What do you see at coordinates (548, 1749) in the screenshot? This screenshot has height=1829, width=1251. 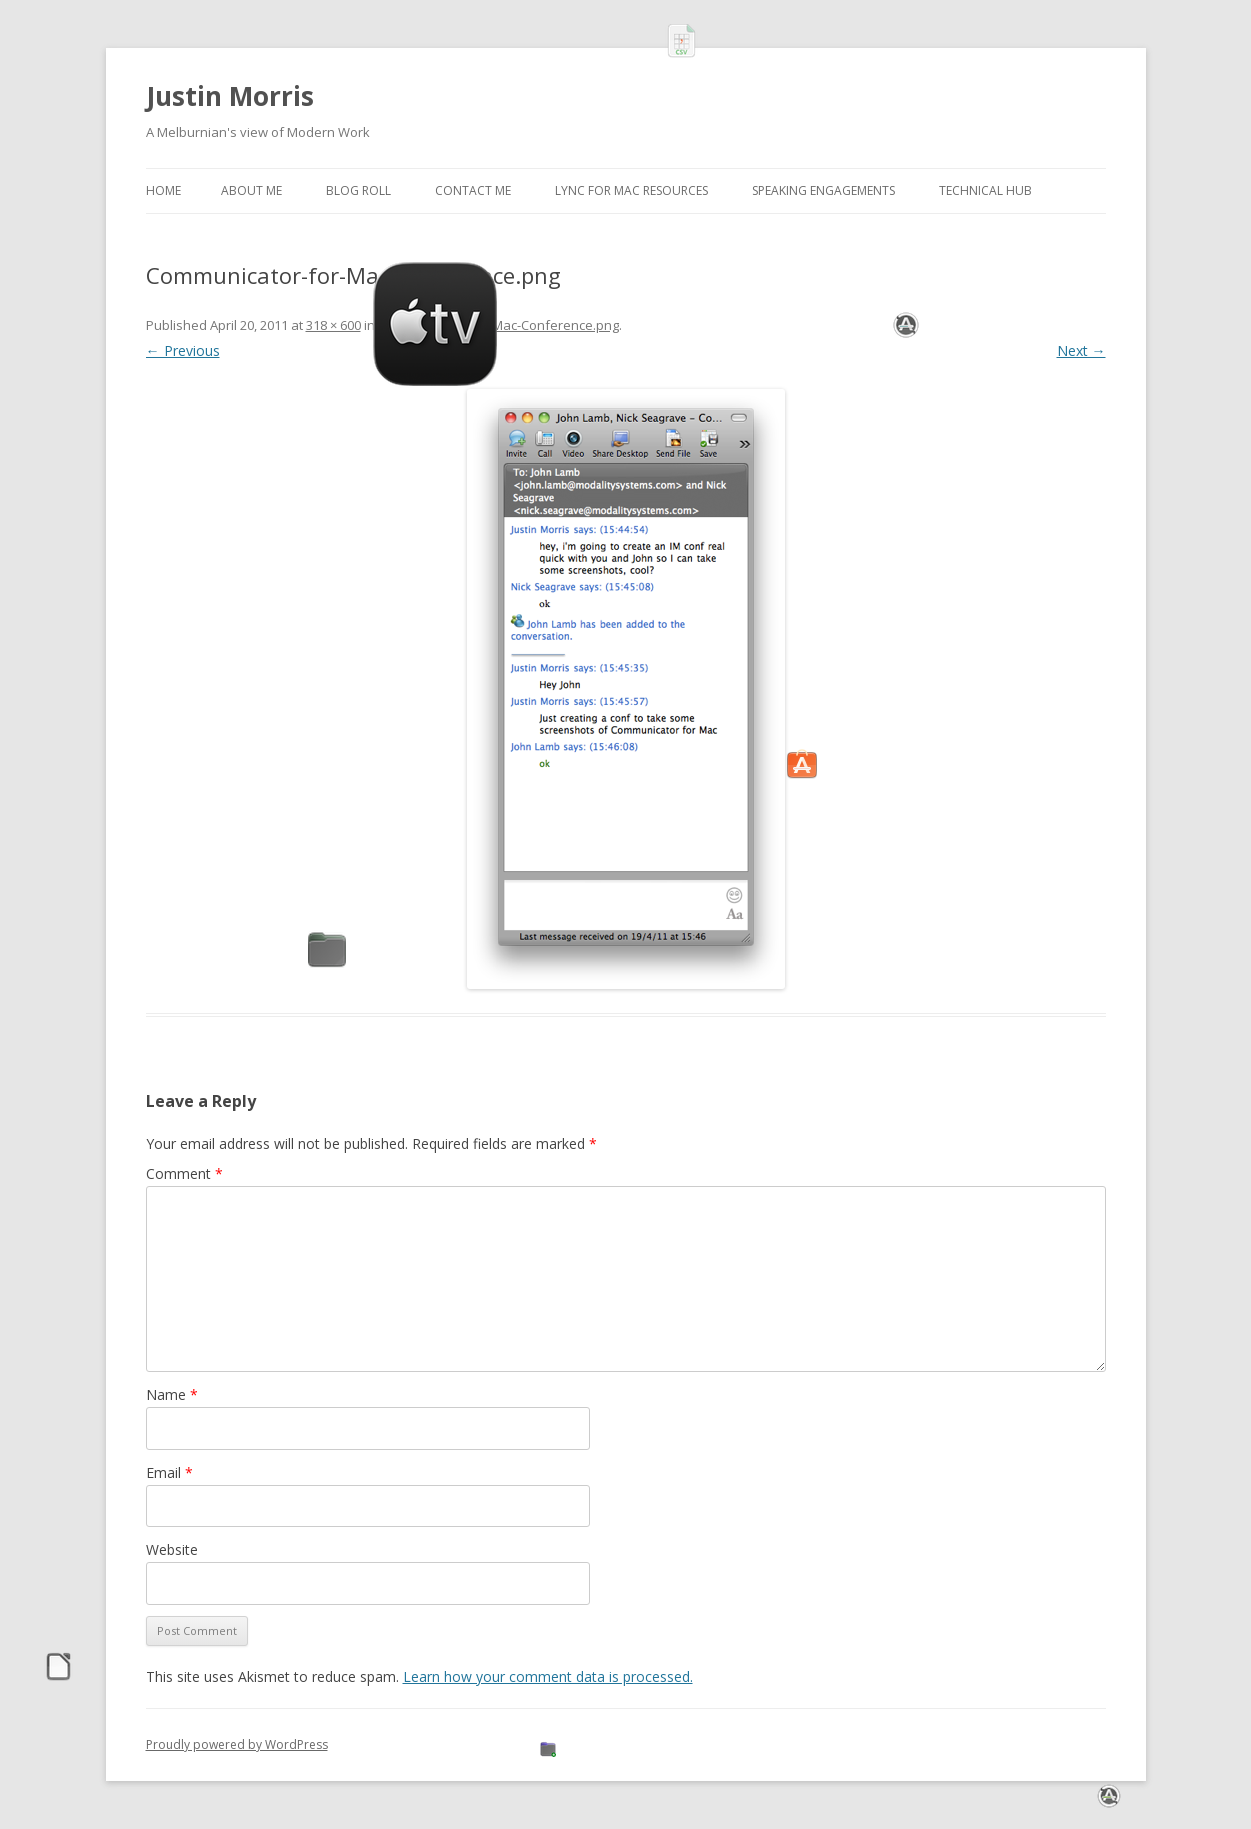 I see `create a new folder` at bounding box center [548, 1749].